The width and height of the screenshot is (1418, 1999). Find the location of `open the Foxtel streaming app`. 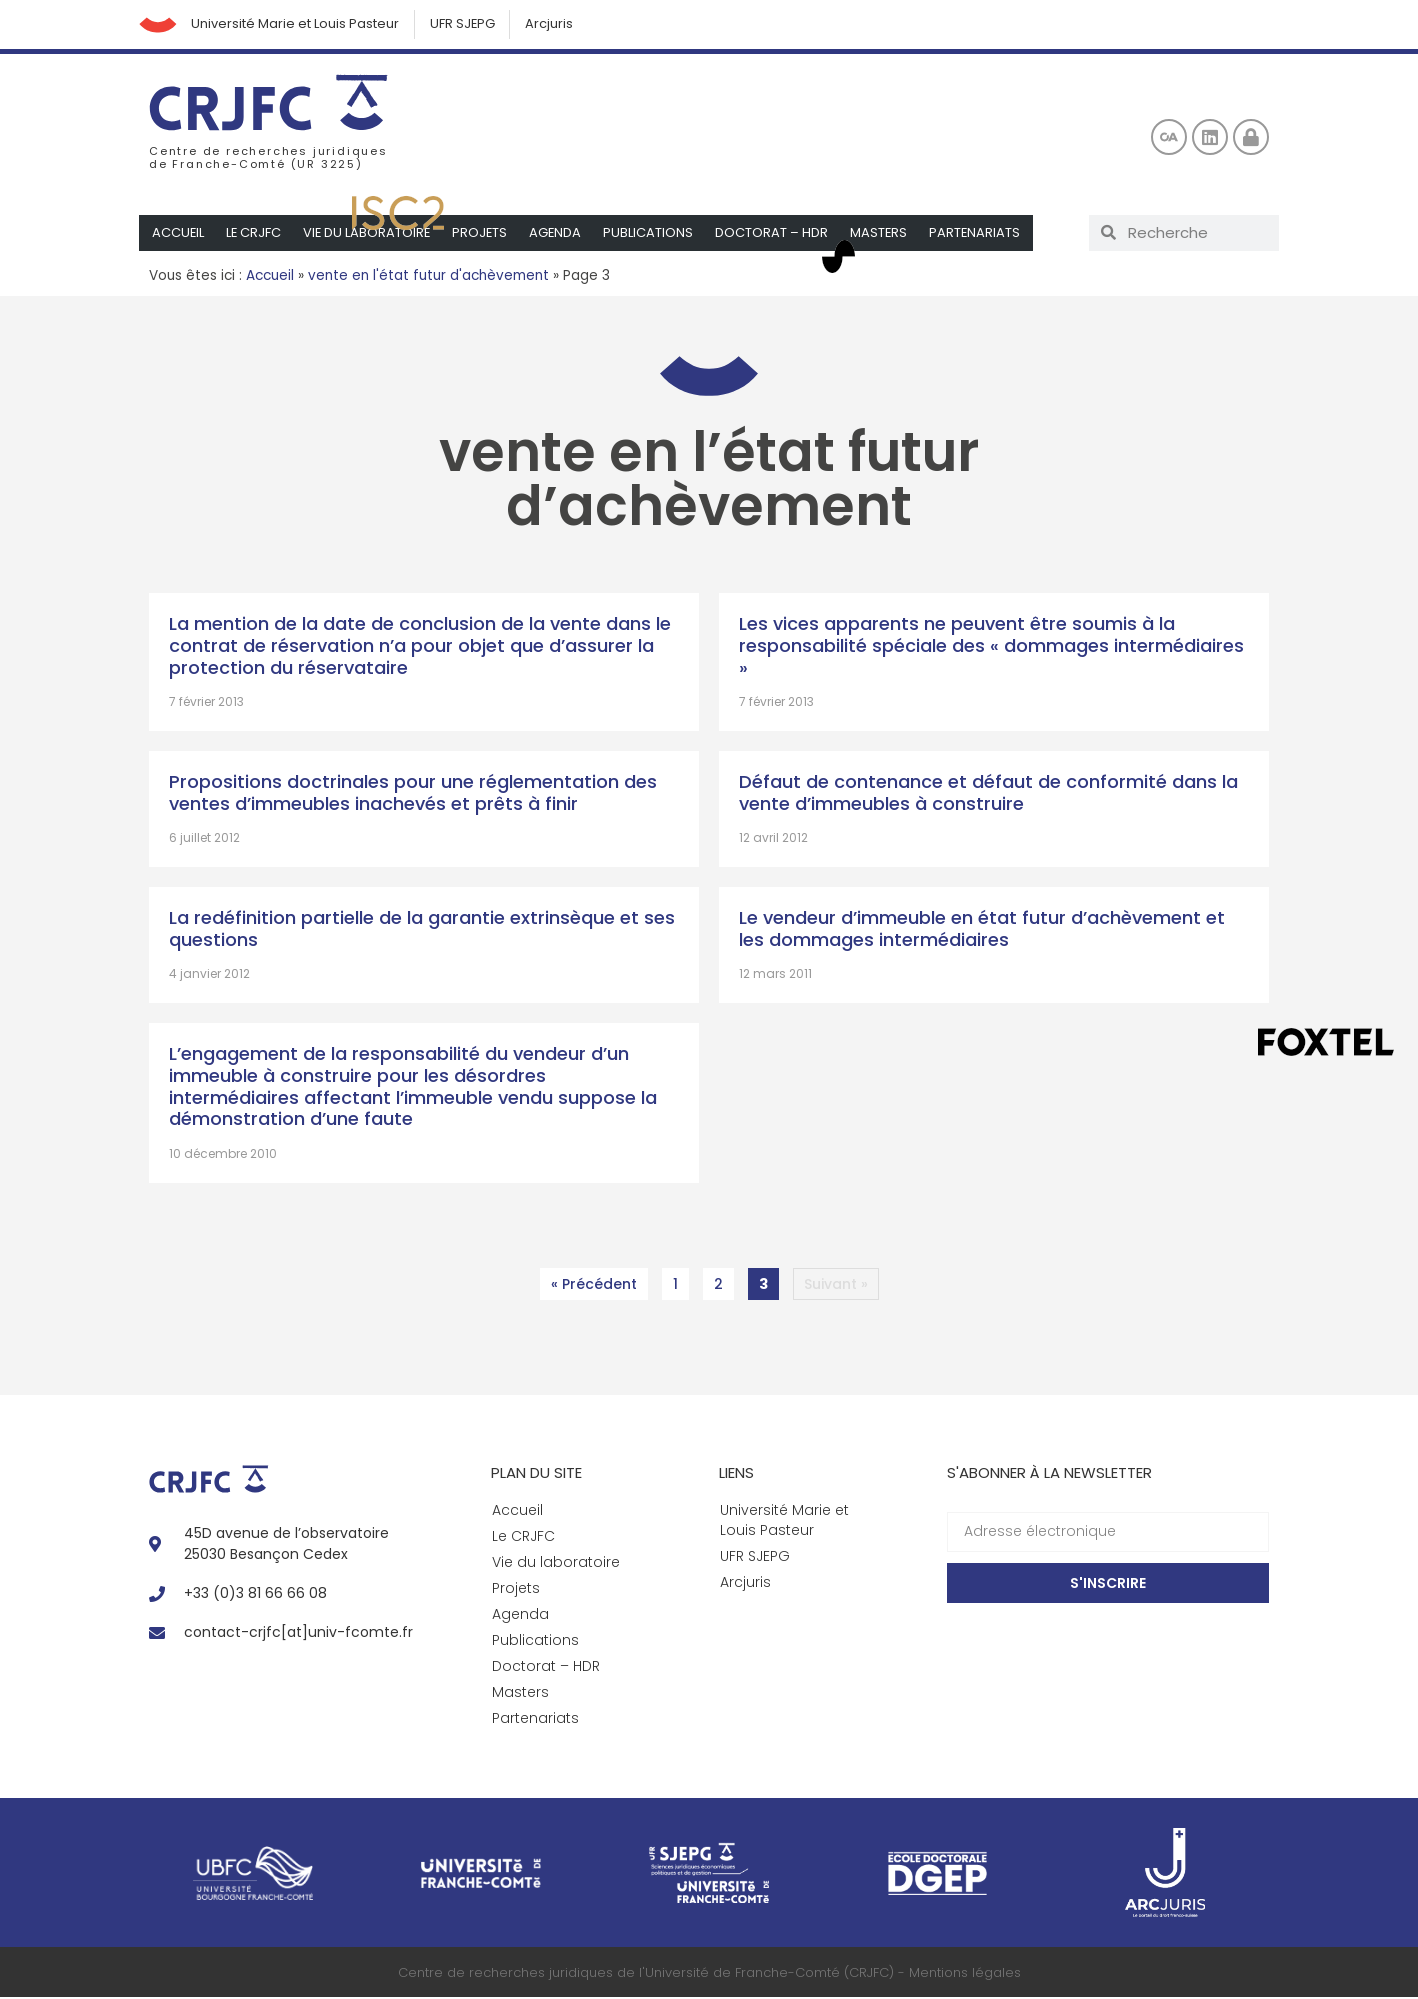

open the Foxtel streaming app is located at coordinates (1326, 1042).